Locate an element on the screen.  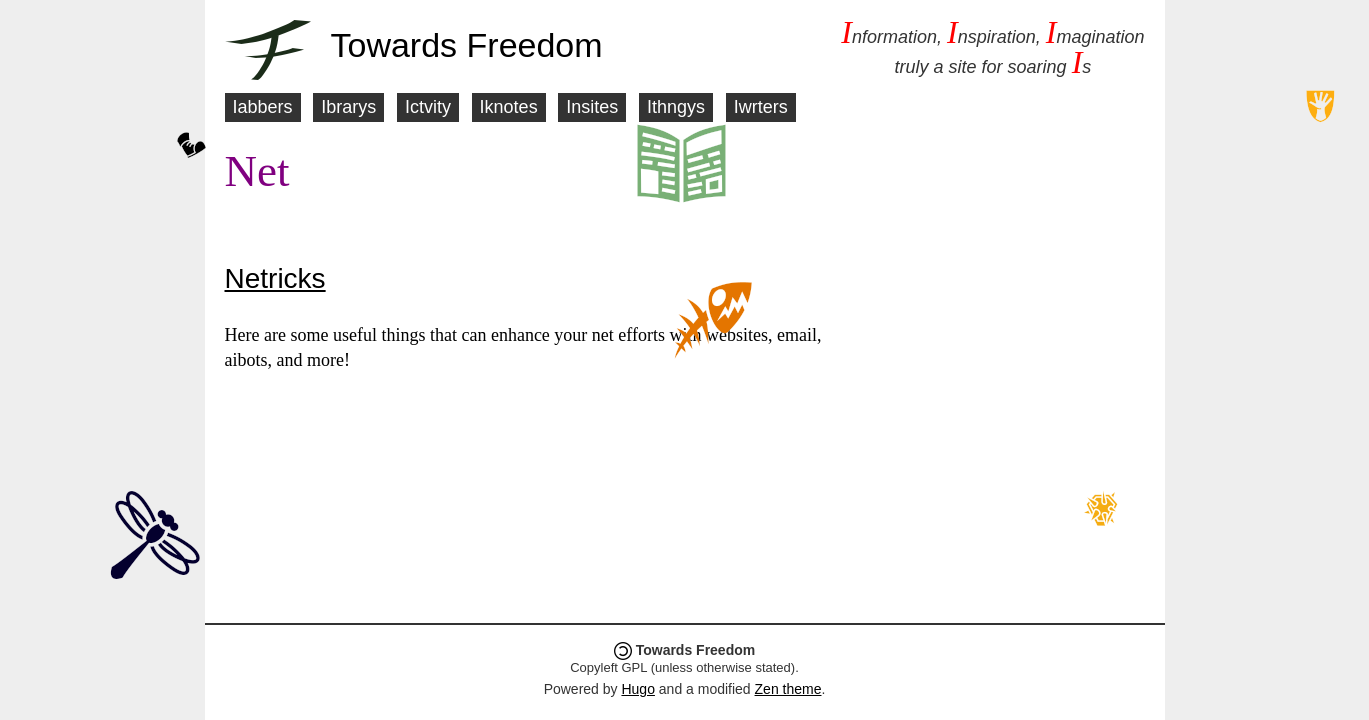
indicates a dead fish or deceased creature in game is located at coordinates (713, 320).